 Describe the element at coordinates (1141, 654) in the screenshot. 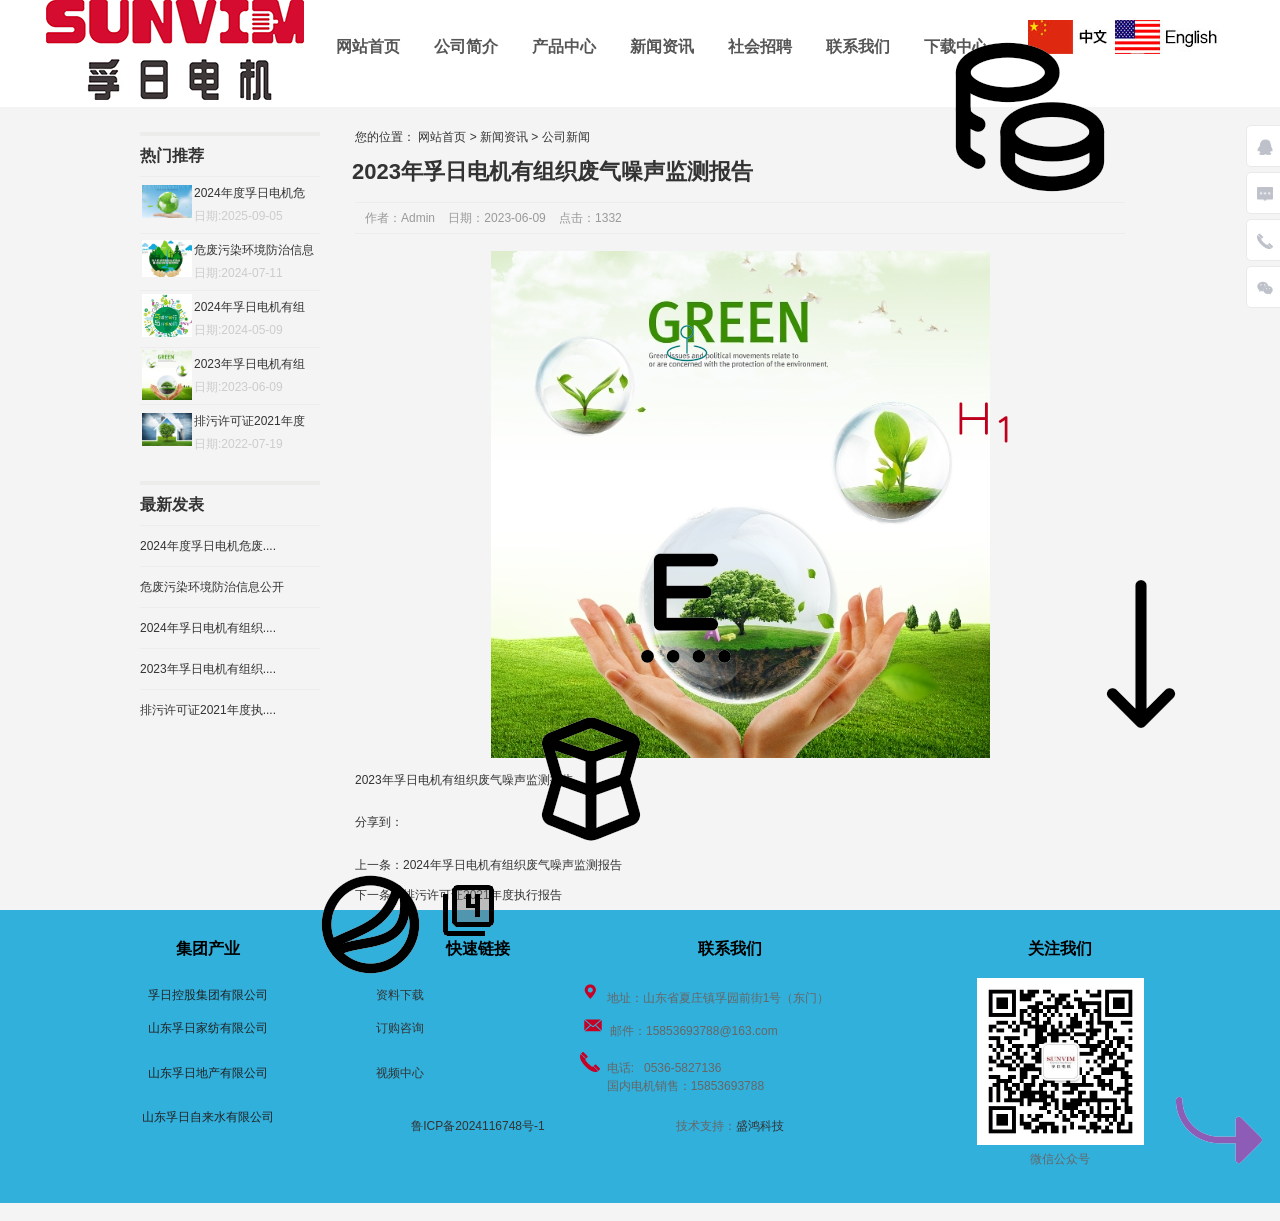

I see `scroll down for more content` at that location.